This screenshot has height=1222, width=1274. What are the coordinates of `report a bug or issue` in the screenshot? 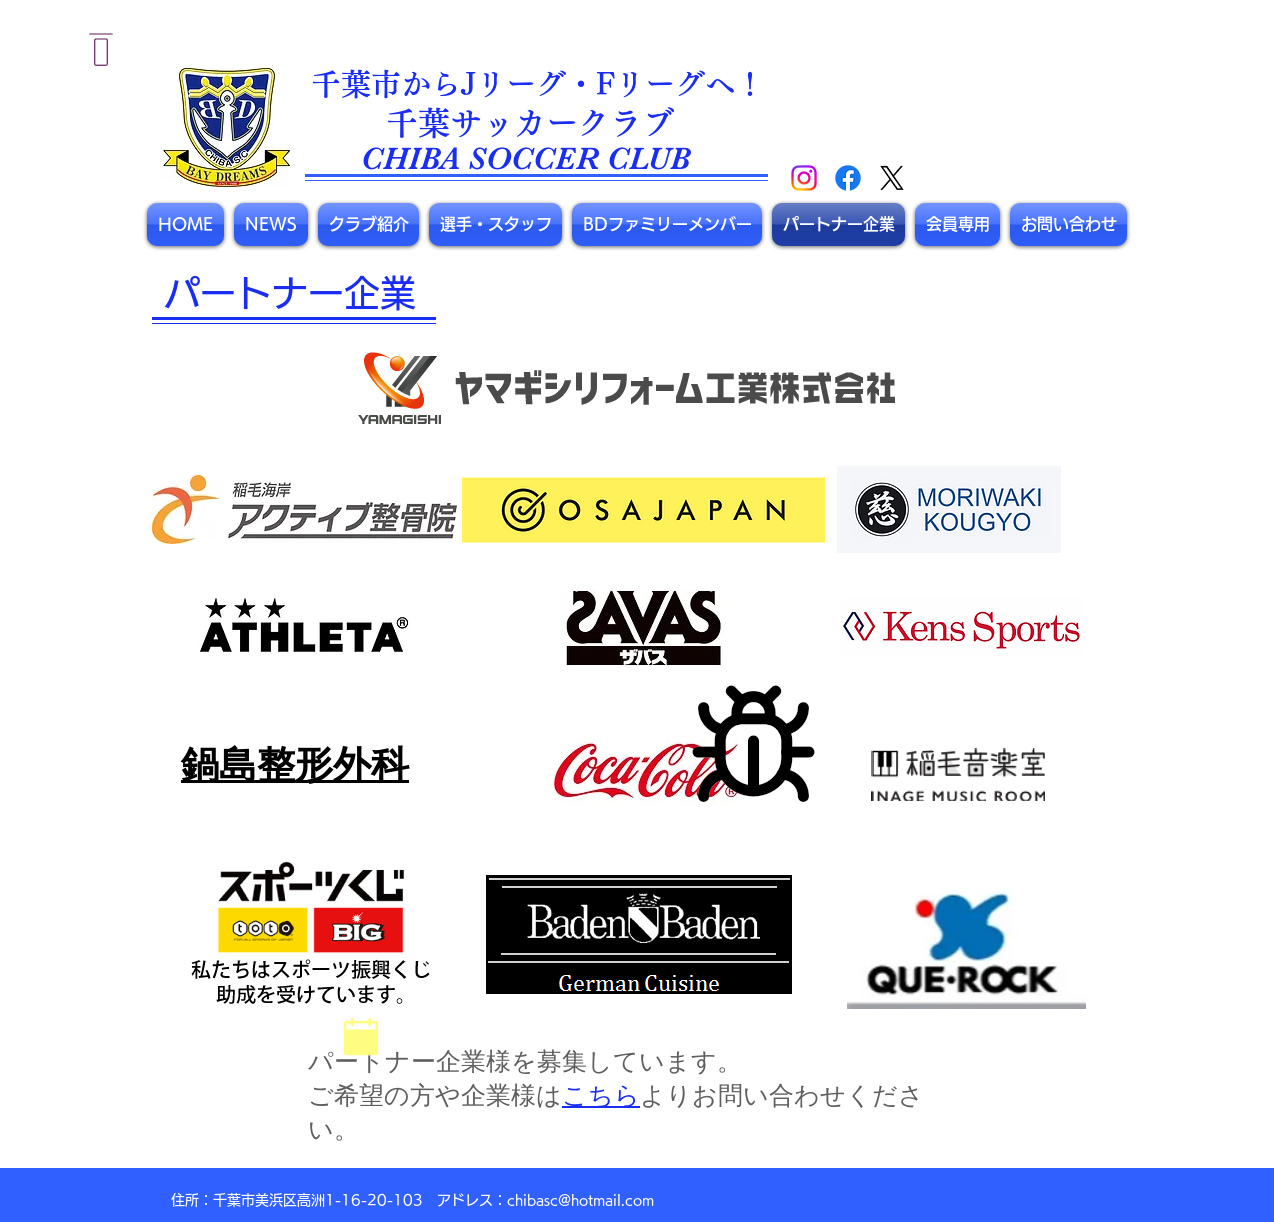 It's located at (753, 746).